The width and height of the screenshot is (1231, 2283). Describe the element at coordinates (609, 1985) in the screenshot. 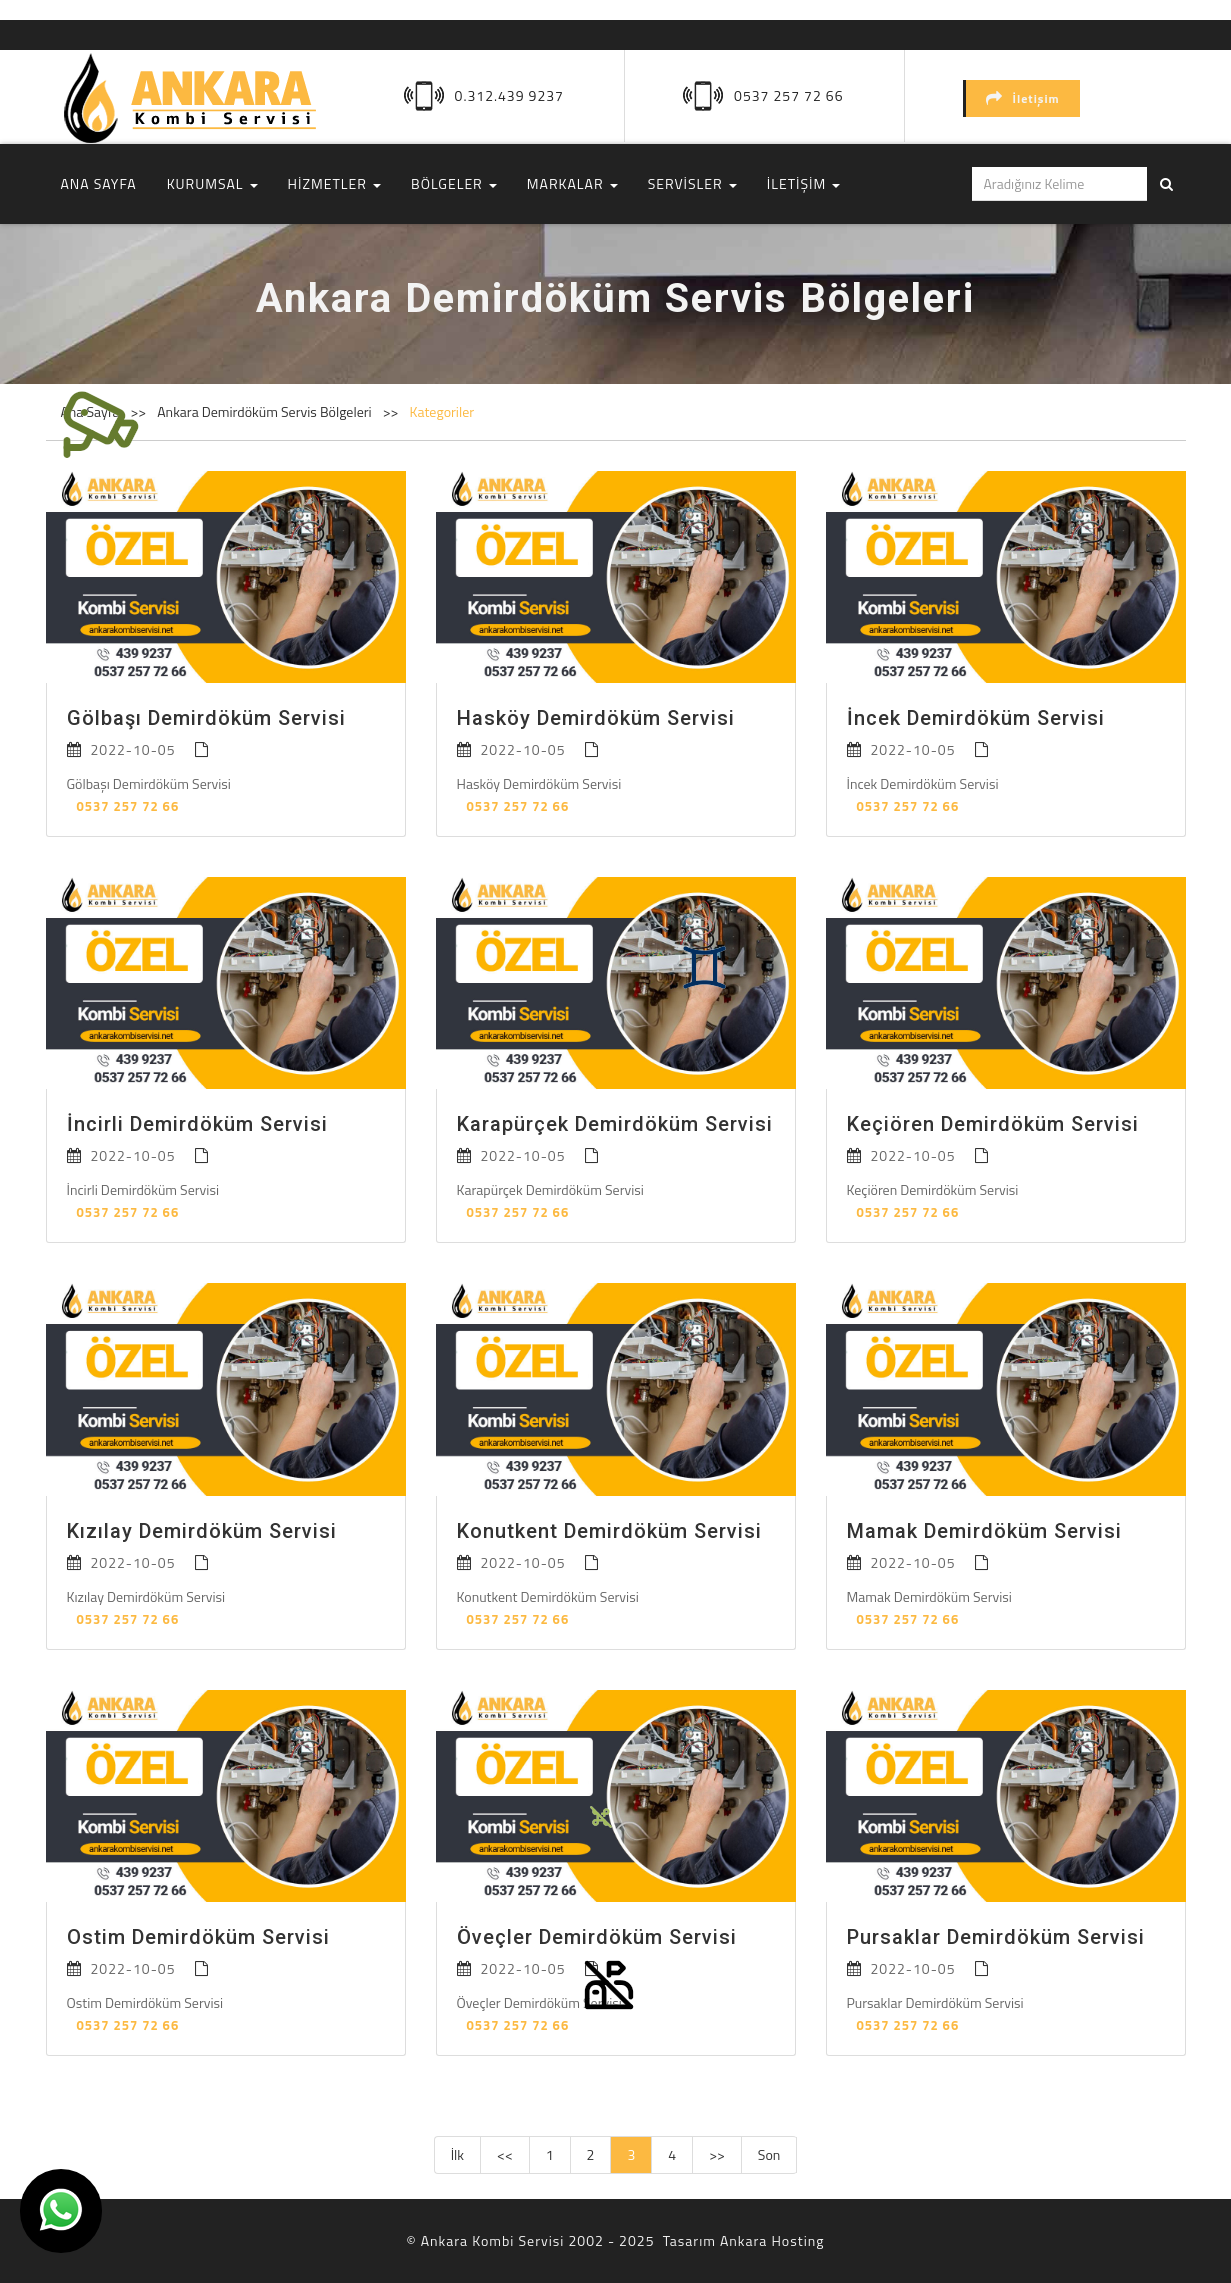

I see `mailbox notifications disabled` at that location.